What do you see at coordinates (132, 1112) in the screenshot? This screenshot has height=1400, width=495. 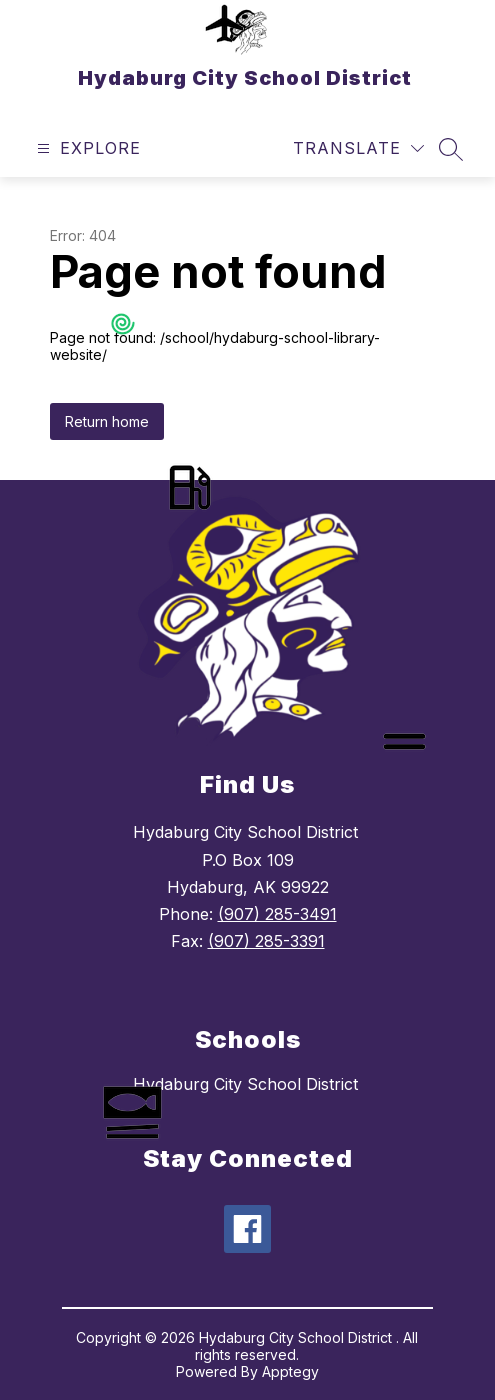 I see `view set meal or food combo options` at bounding box center [132, 1112].